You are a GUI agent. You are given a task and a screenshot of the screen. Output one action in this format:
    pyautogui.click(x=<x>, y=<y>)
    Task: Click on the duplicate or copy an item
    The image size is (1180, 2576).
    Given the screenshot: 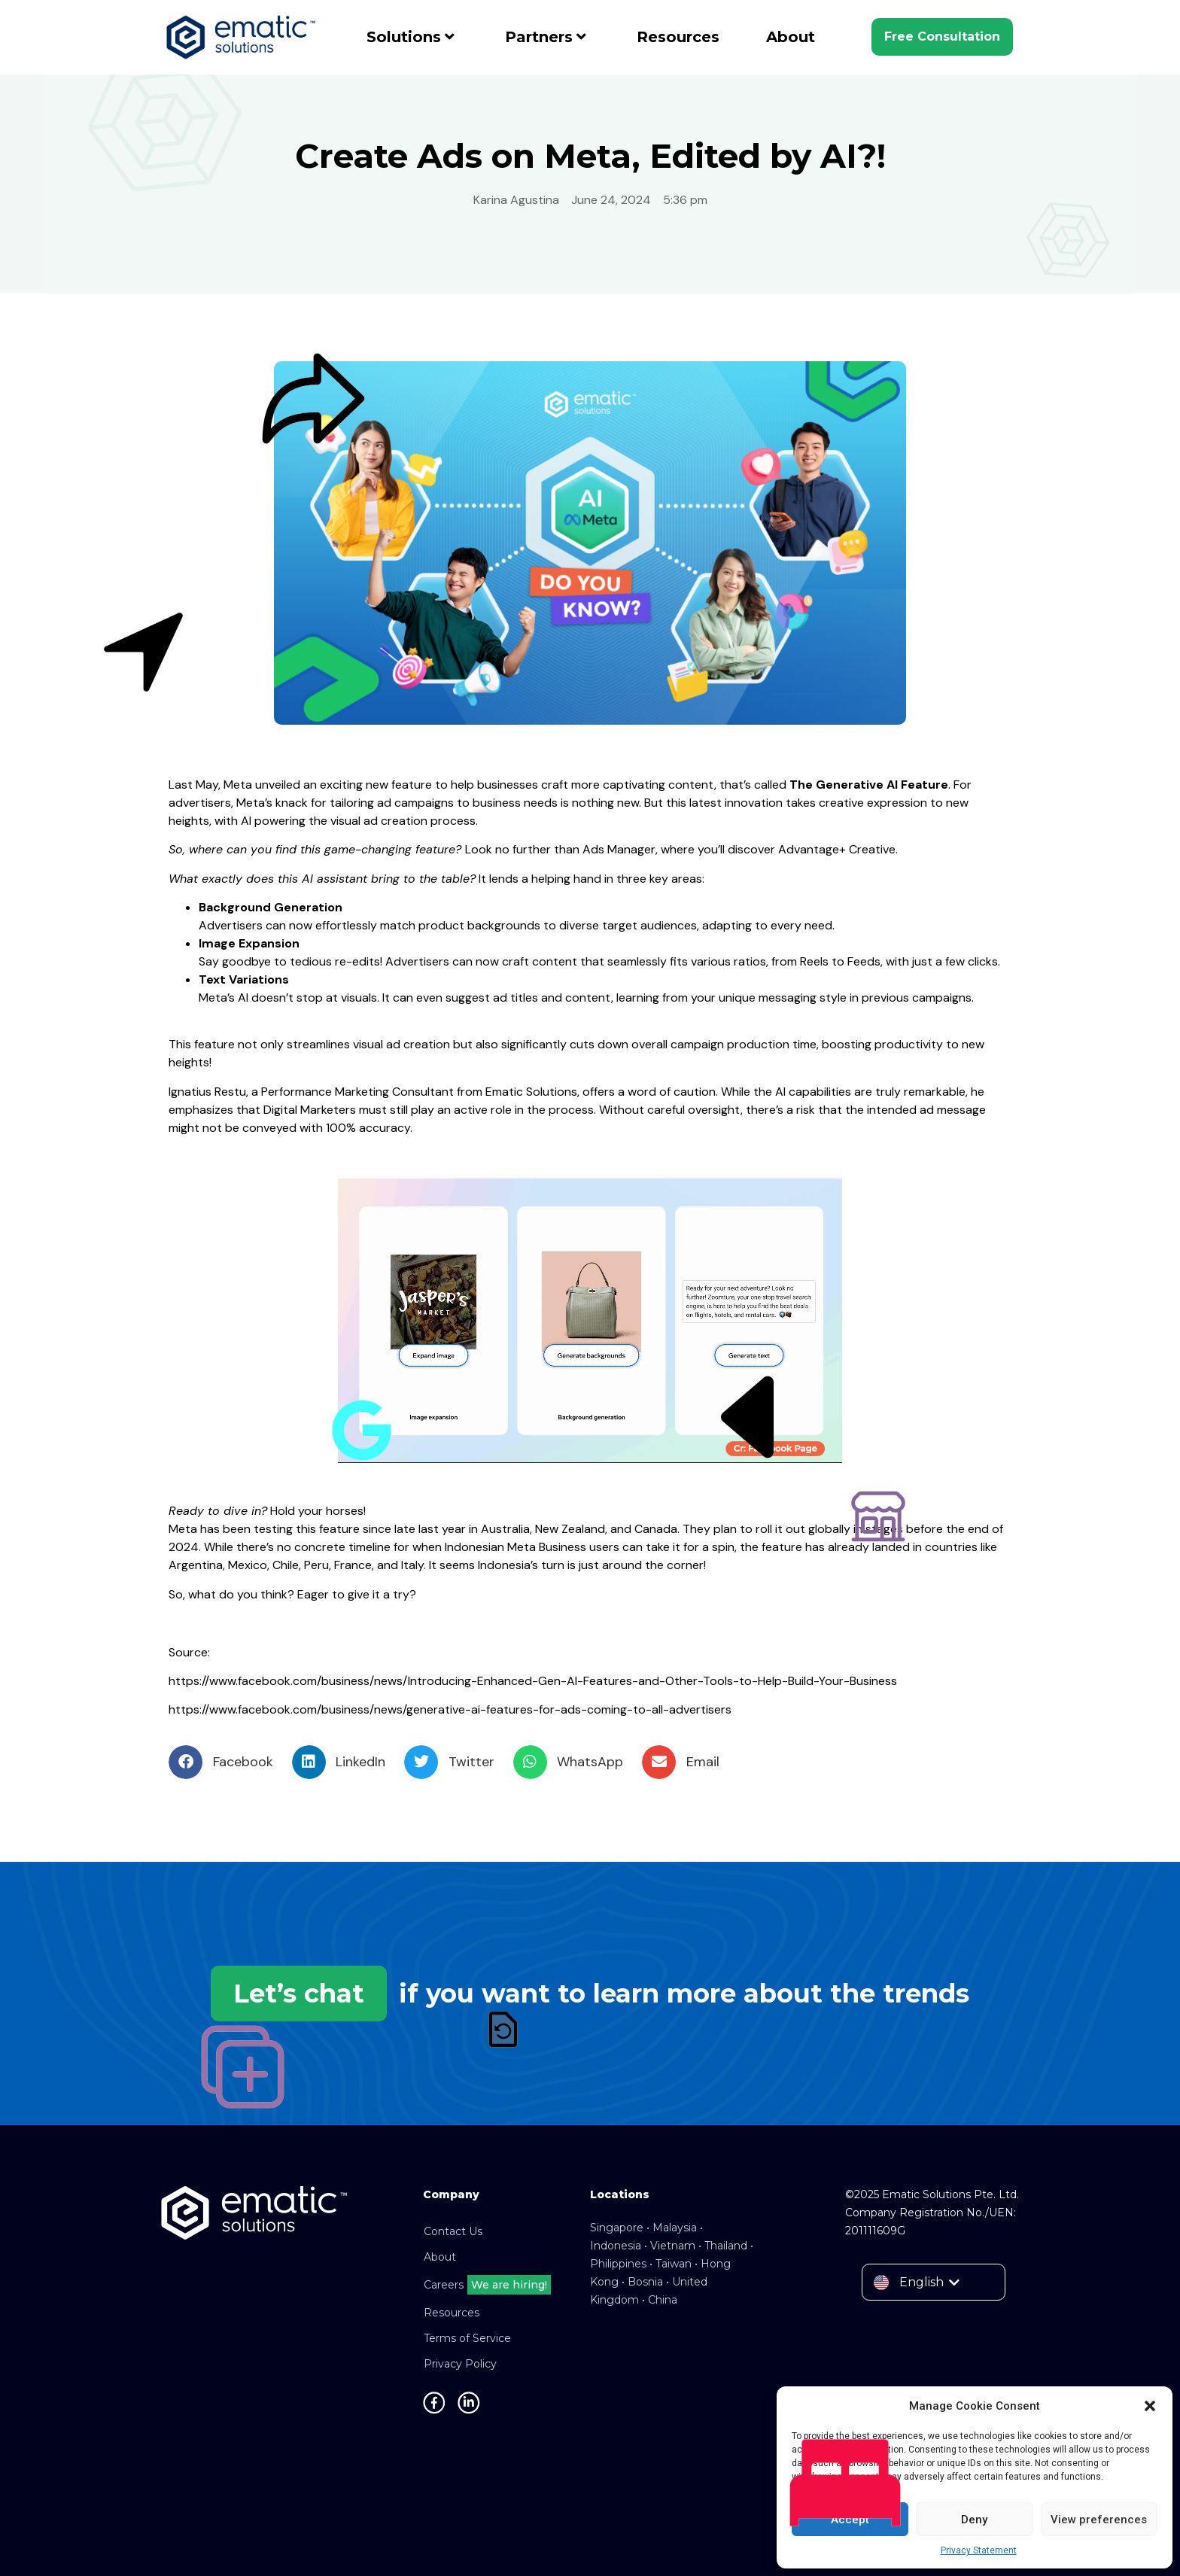 What is the action you would take?
    pyautogui.click(x=242, y=2067)
    